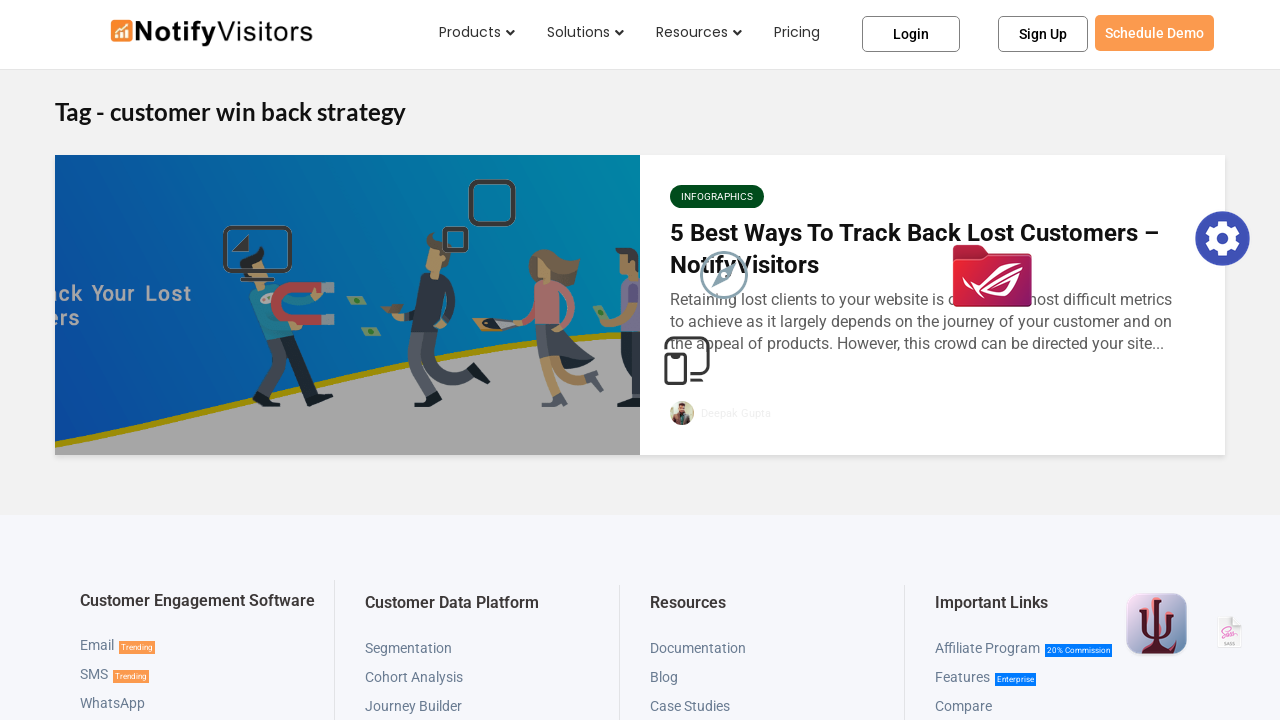 The image size is (1280, 720). Describe the element at coordinates (687, 359) in the screenshot. I see `link or sync devices together` at that location.